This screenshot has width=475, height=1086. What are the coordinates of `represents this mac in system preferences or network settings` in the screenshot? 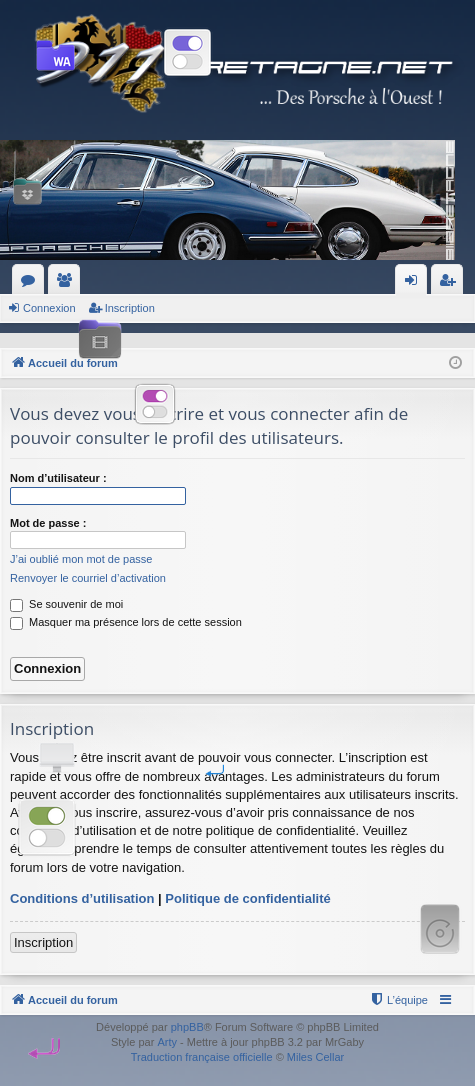 It's located at (57, 757).